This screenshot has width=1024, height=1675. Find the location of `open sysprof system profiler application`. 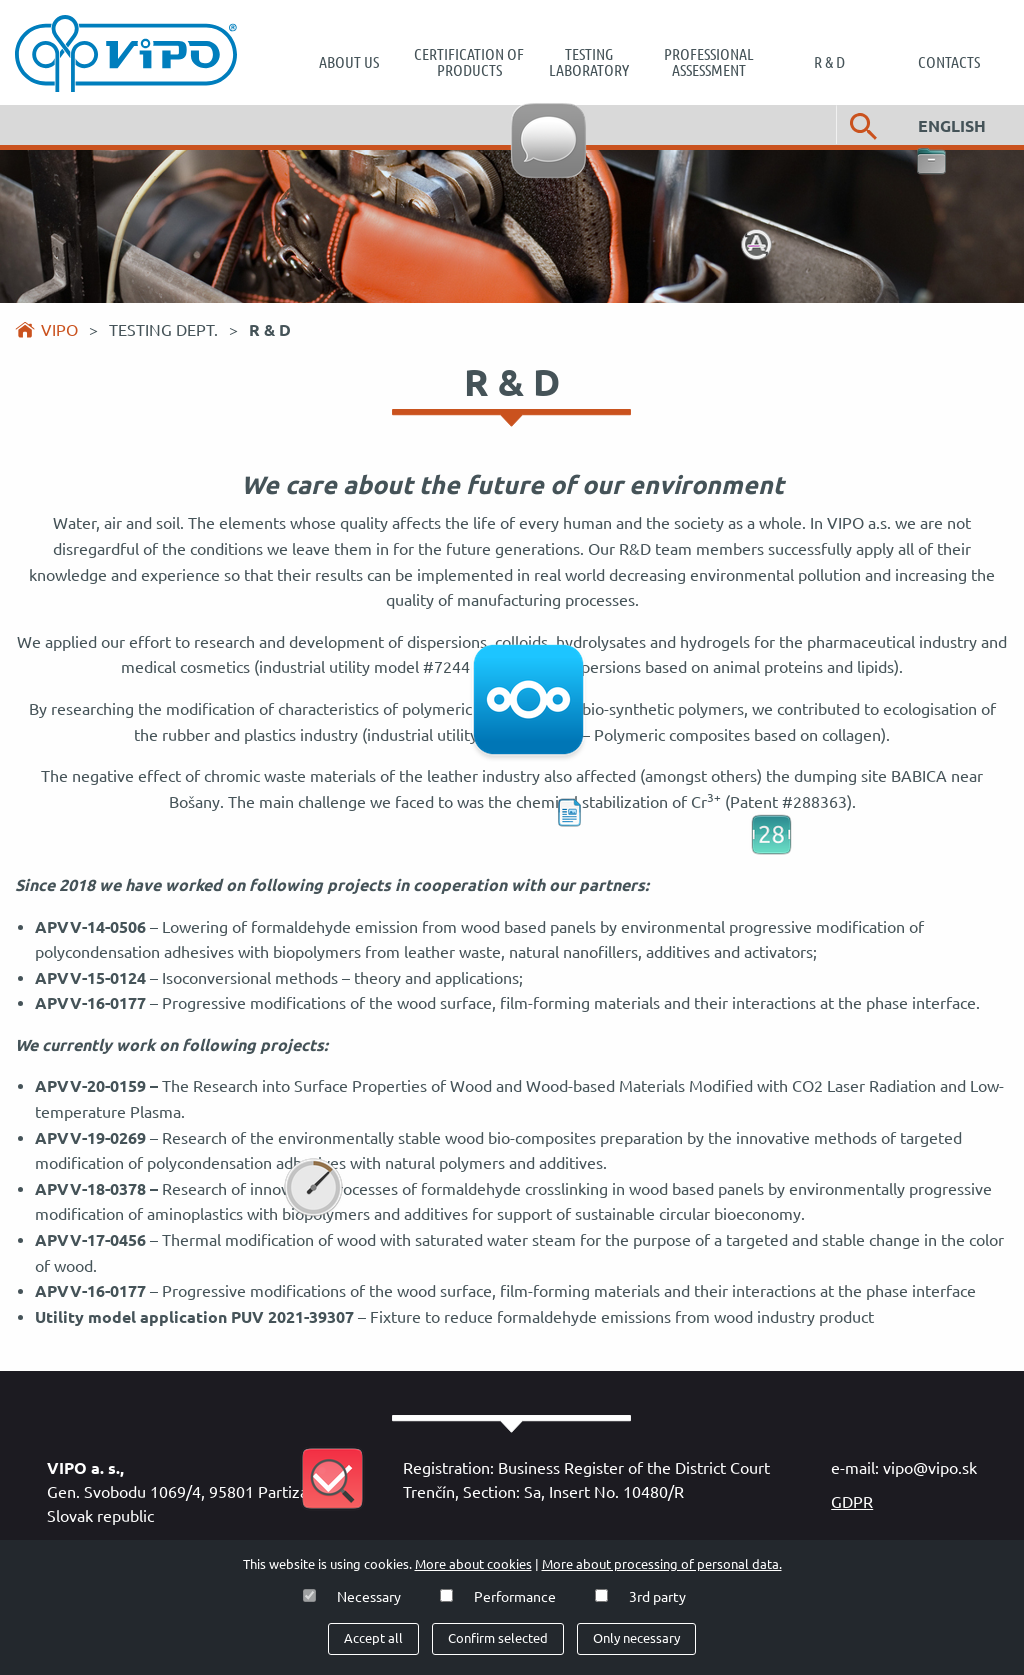

open sysprof system profiler application is located at coordinates (313, 1187).